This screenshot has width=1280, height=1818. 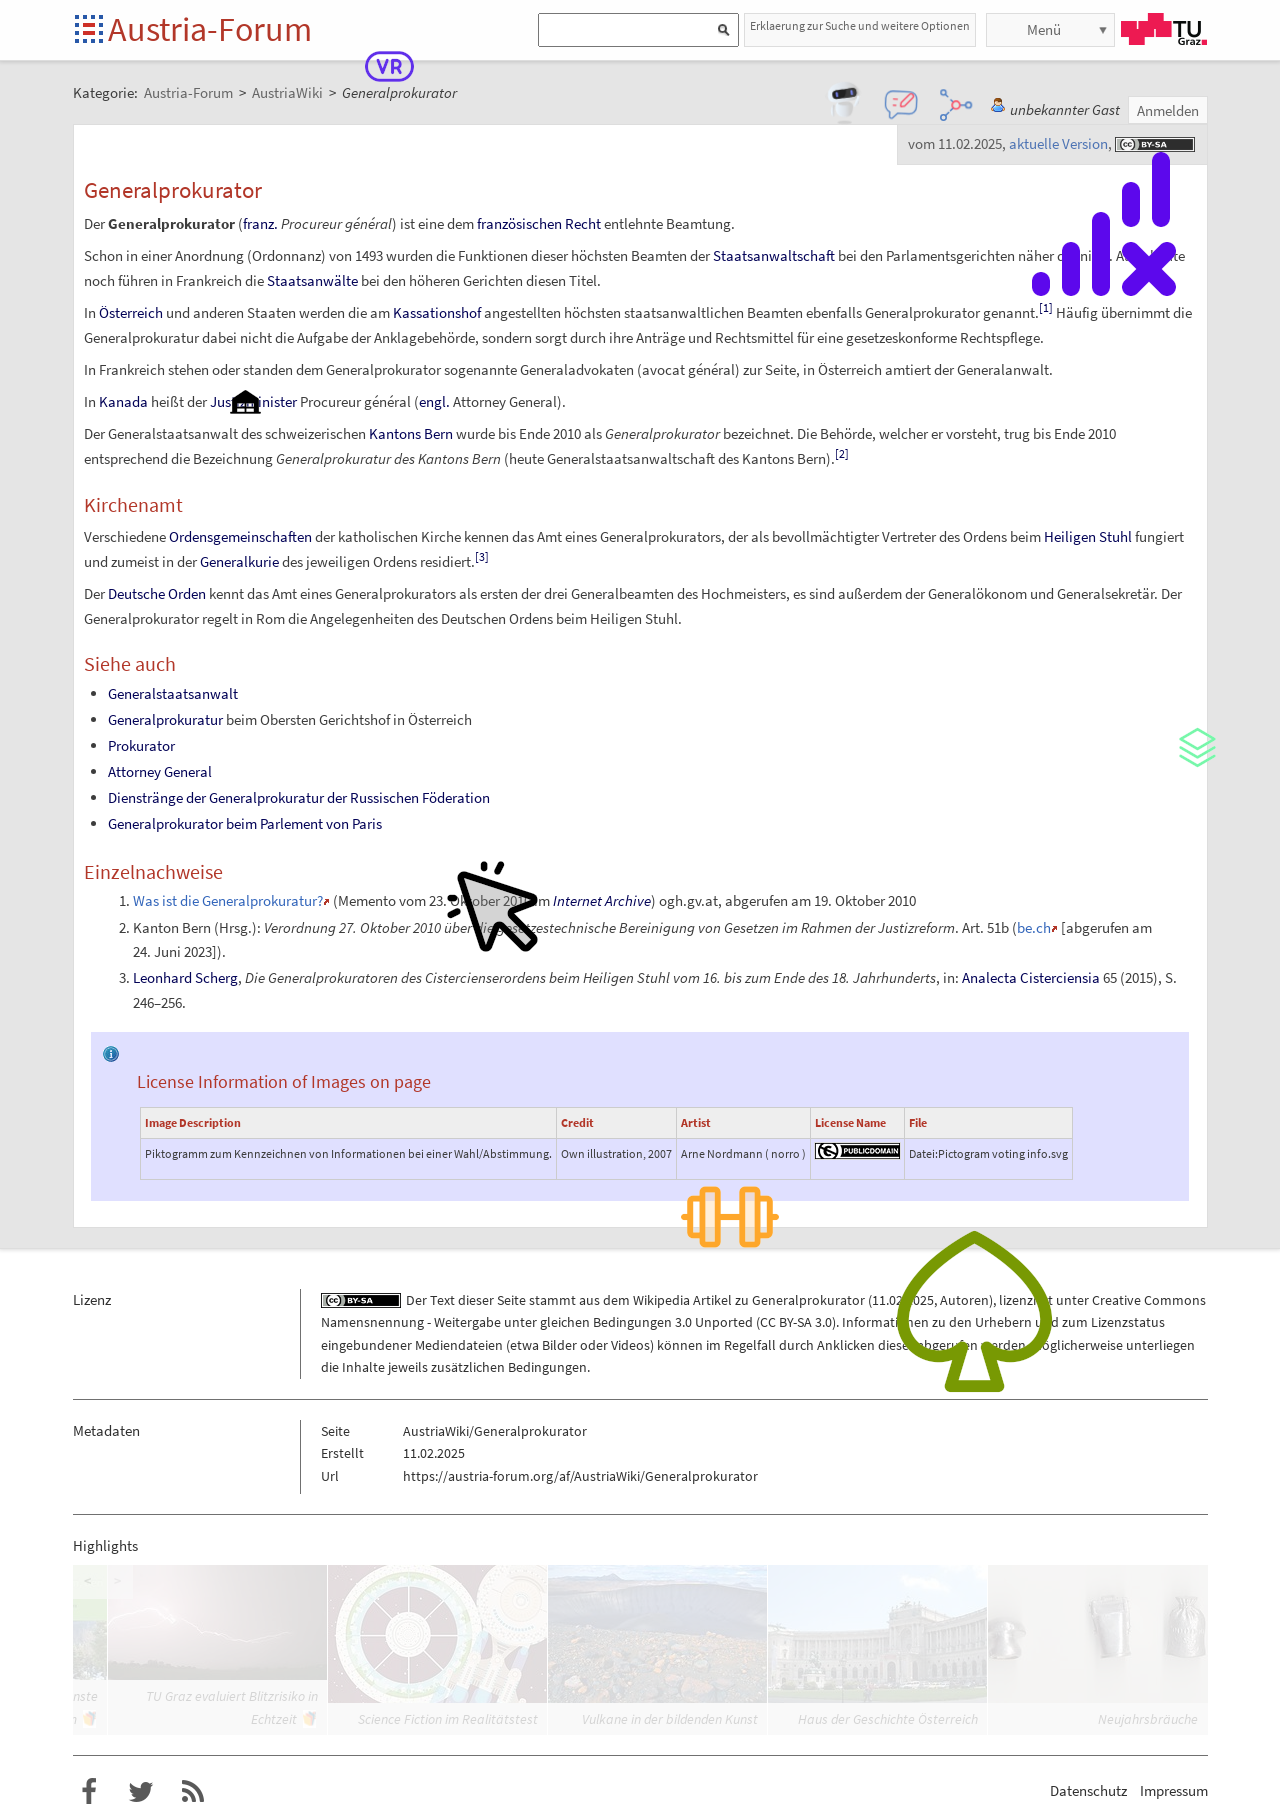 What do you see at coordinates (245, 403) in the screenshot?
I see `access garage or parking settings` at bounding box center [245, 403].